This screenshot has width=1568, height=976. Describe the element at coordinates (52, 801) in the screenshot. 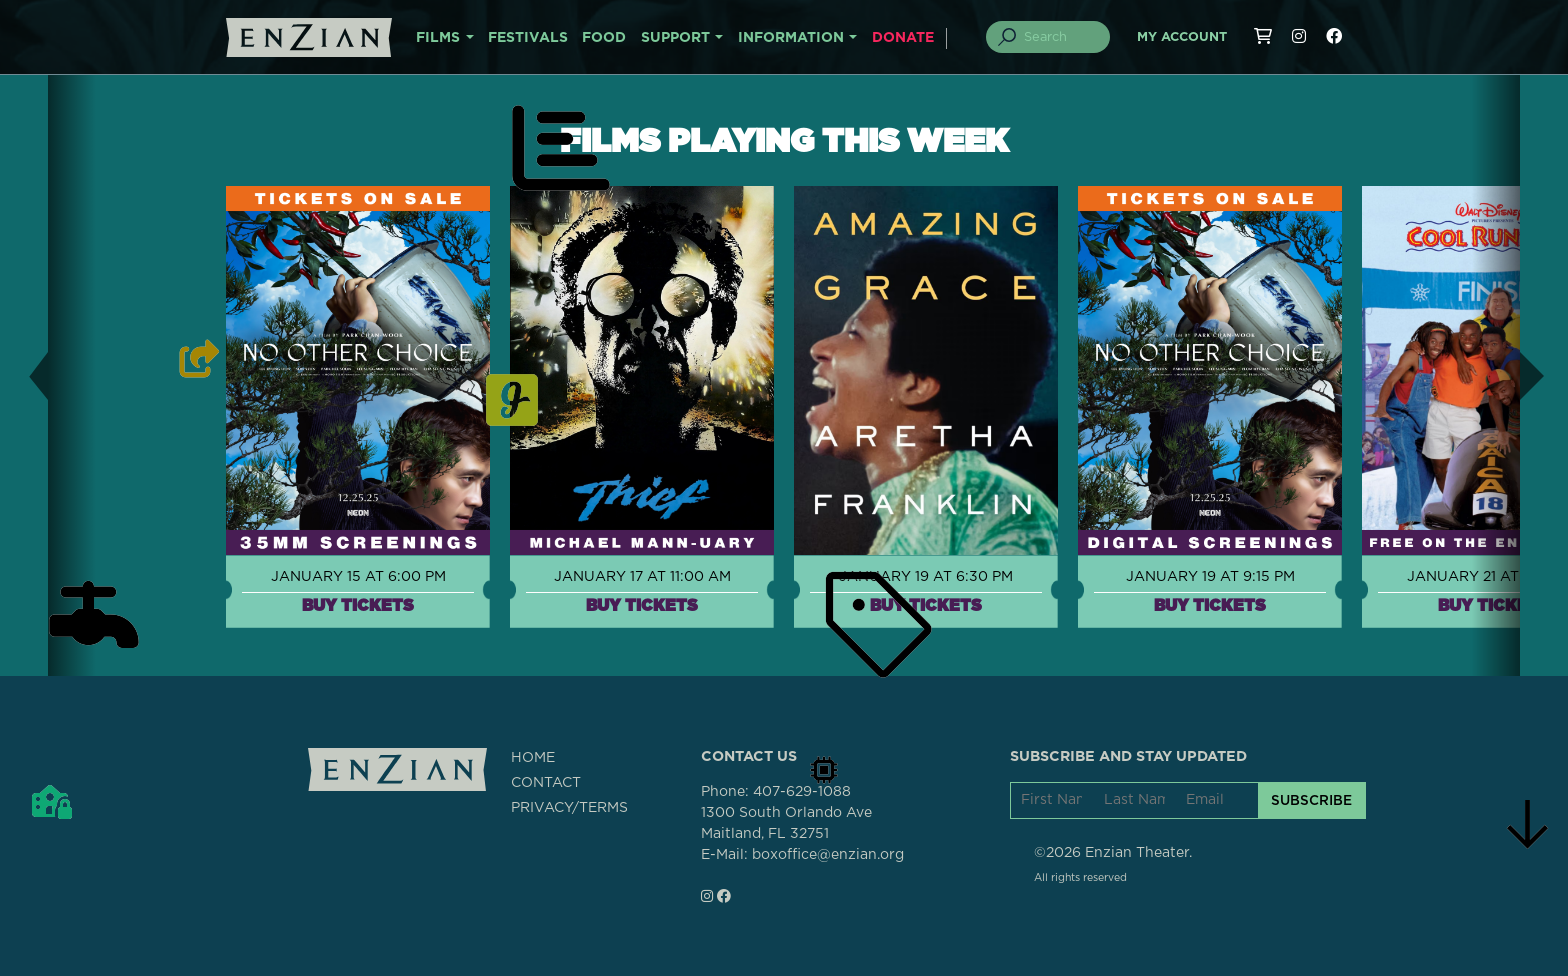

I see `indicates a locked or secured school facility` at that location.